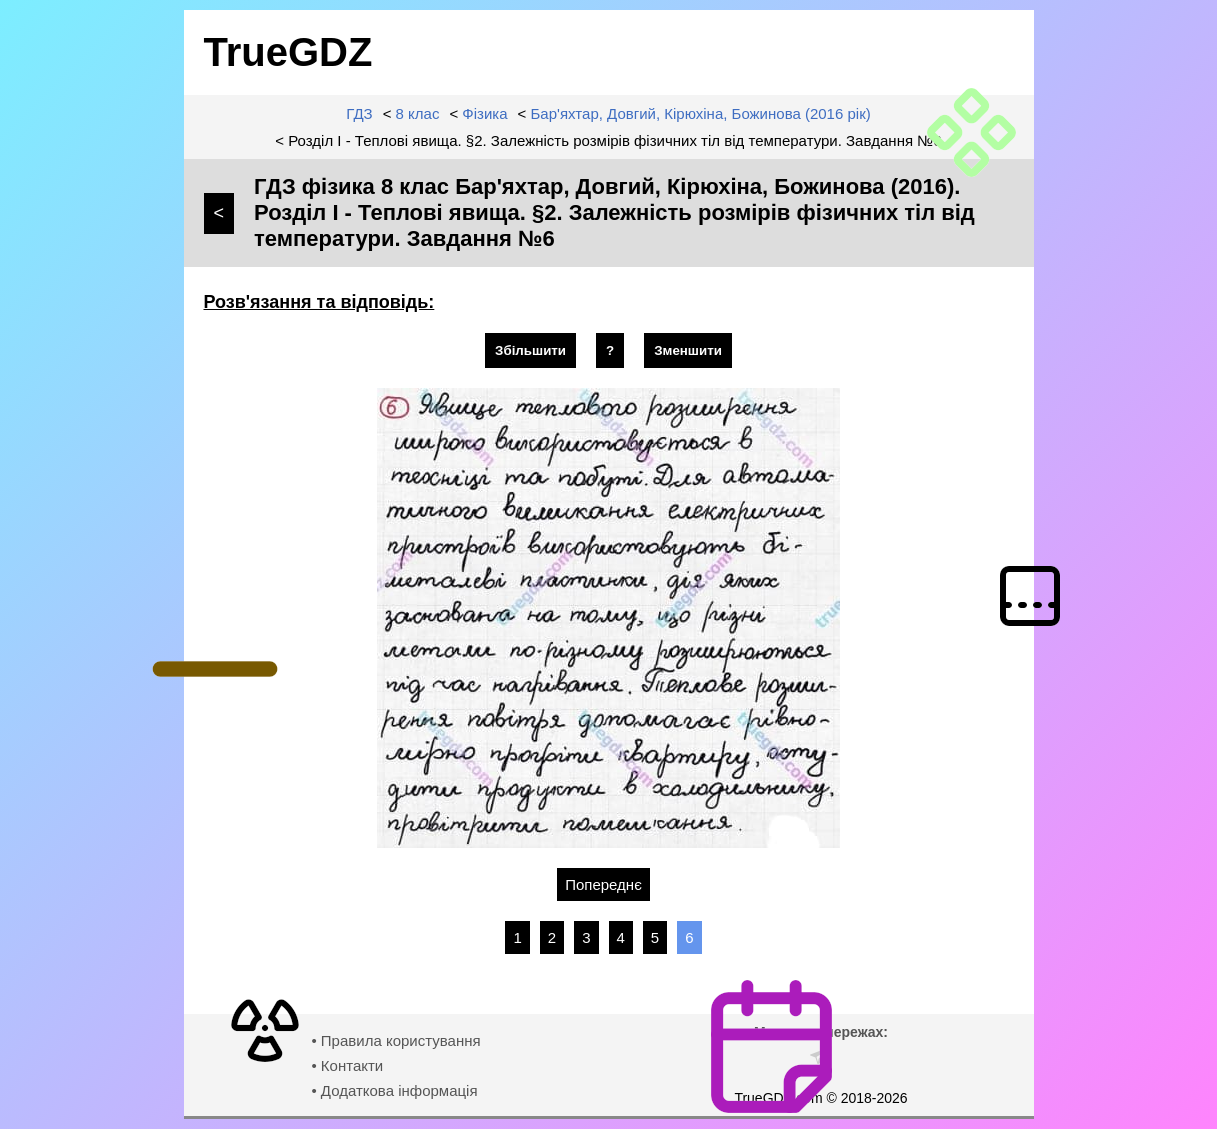 The width and height of the screenshot is (1217, 1129). I want to click on toggle bottom panel visibility, so click(1030, 596).